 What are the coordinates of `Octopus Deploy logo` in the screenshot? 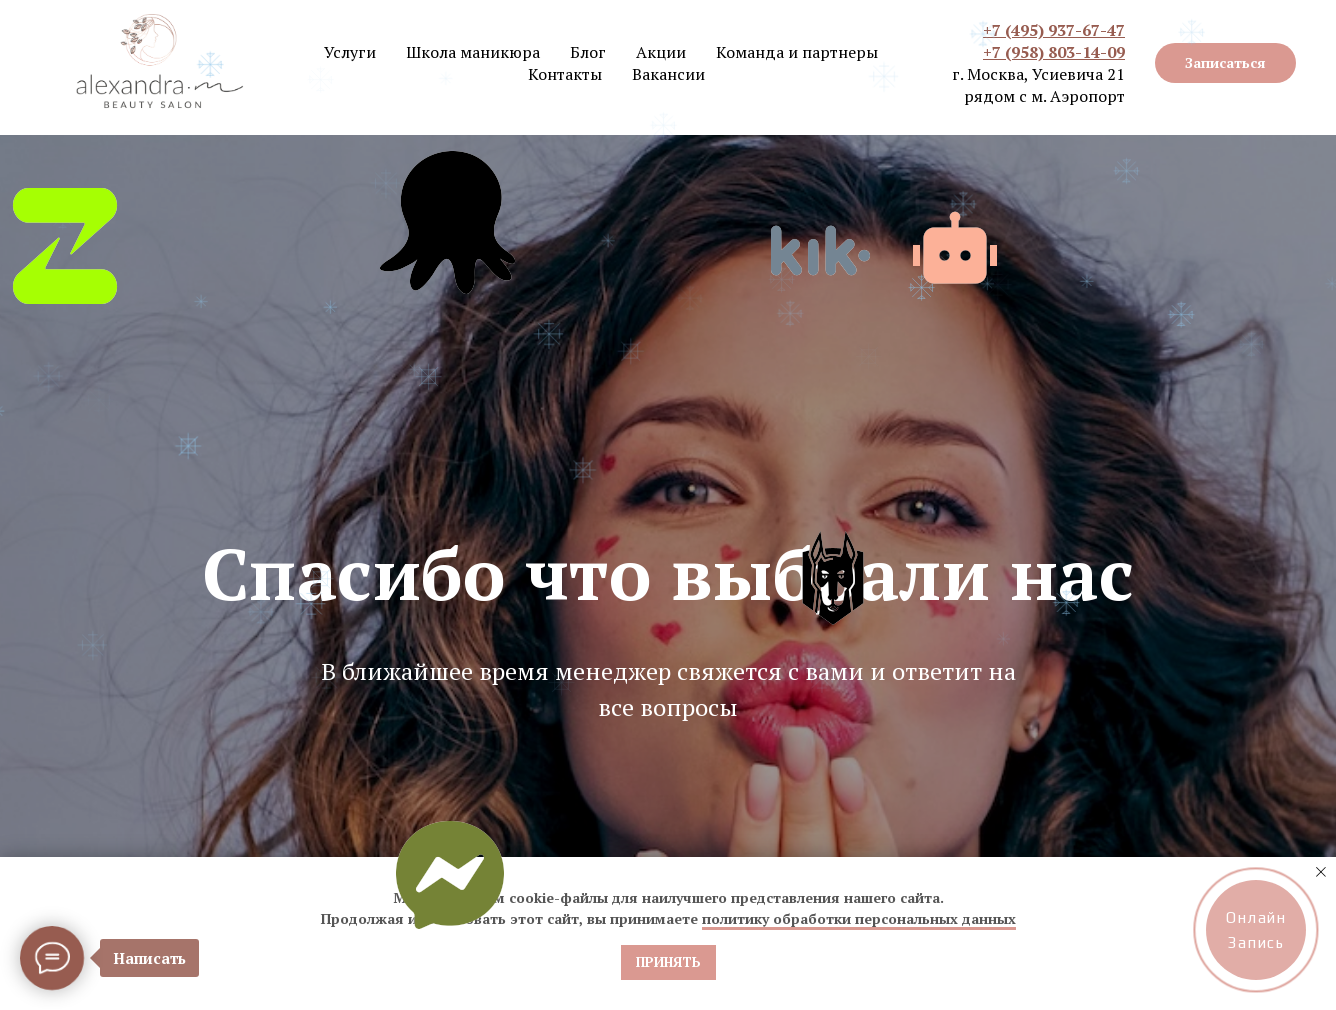 It's located at (447, 222).